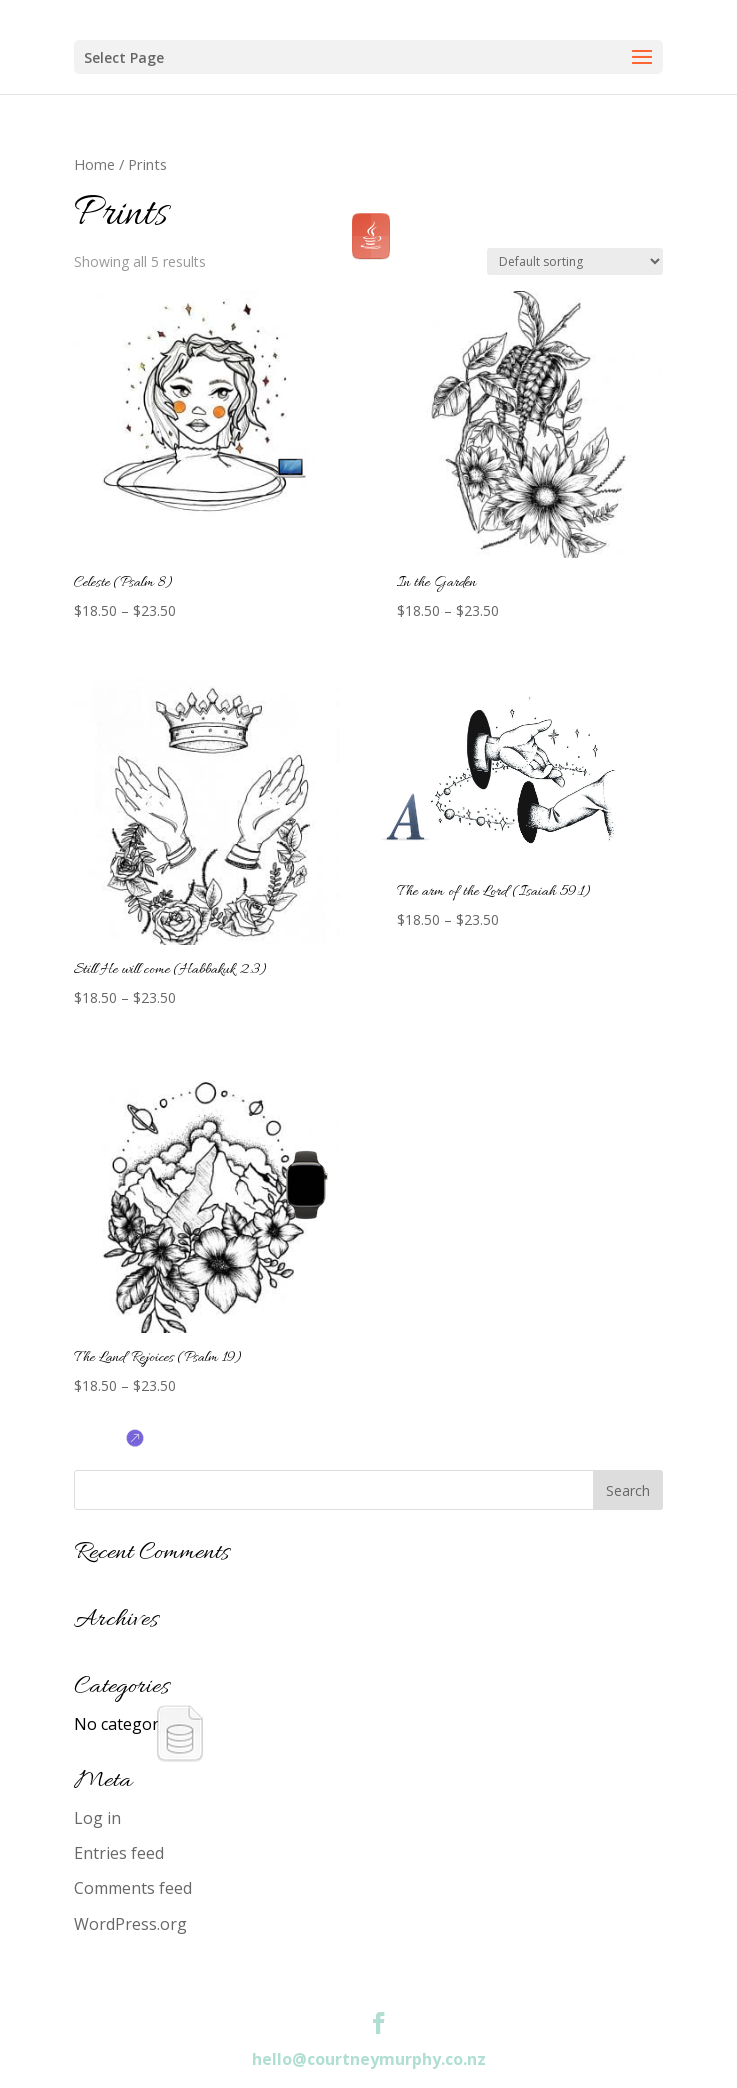 This screenshot has height=2088, width=737. What do you see at coordinates (290, 466) in the screenshot?
I see `represents this macbook in system preferences or device settings` at bounding box center [290, 466].